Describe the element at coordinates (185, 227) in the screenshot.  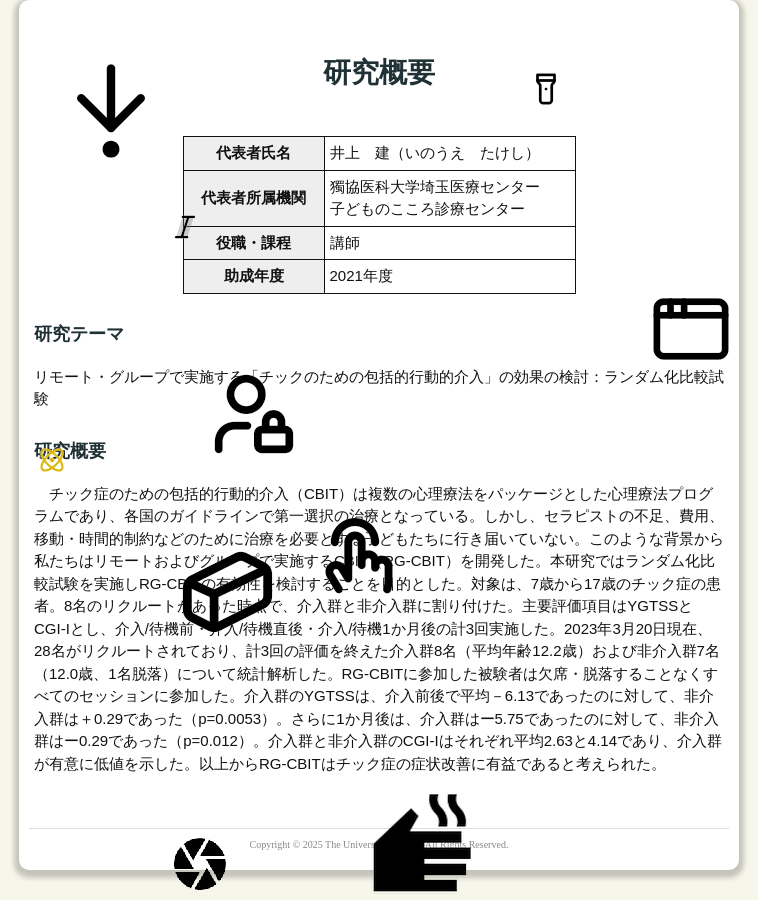
I see `apply italic formatting to selected text` at that location.